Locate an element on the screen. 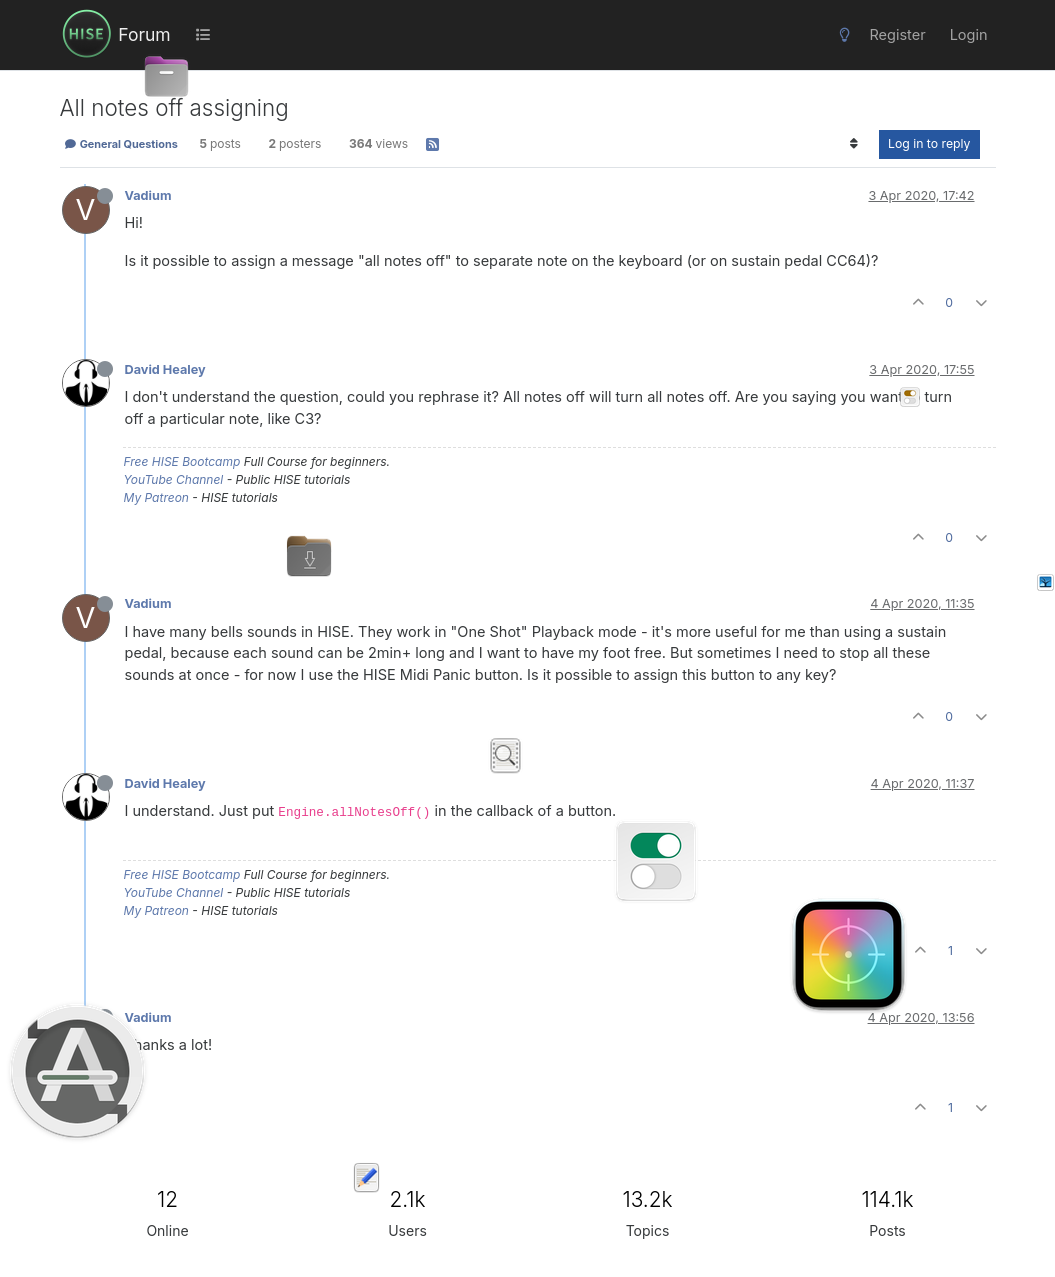 The image size is (1055, 1277). open desktop preferences or settings is located at coordinates (656, 861).